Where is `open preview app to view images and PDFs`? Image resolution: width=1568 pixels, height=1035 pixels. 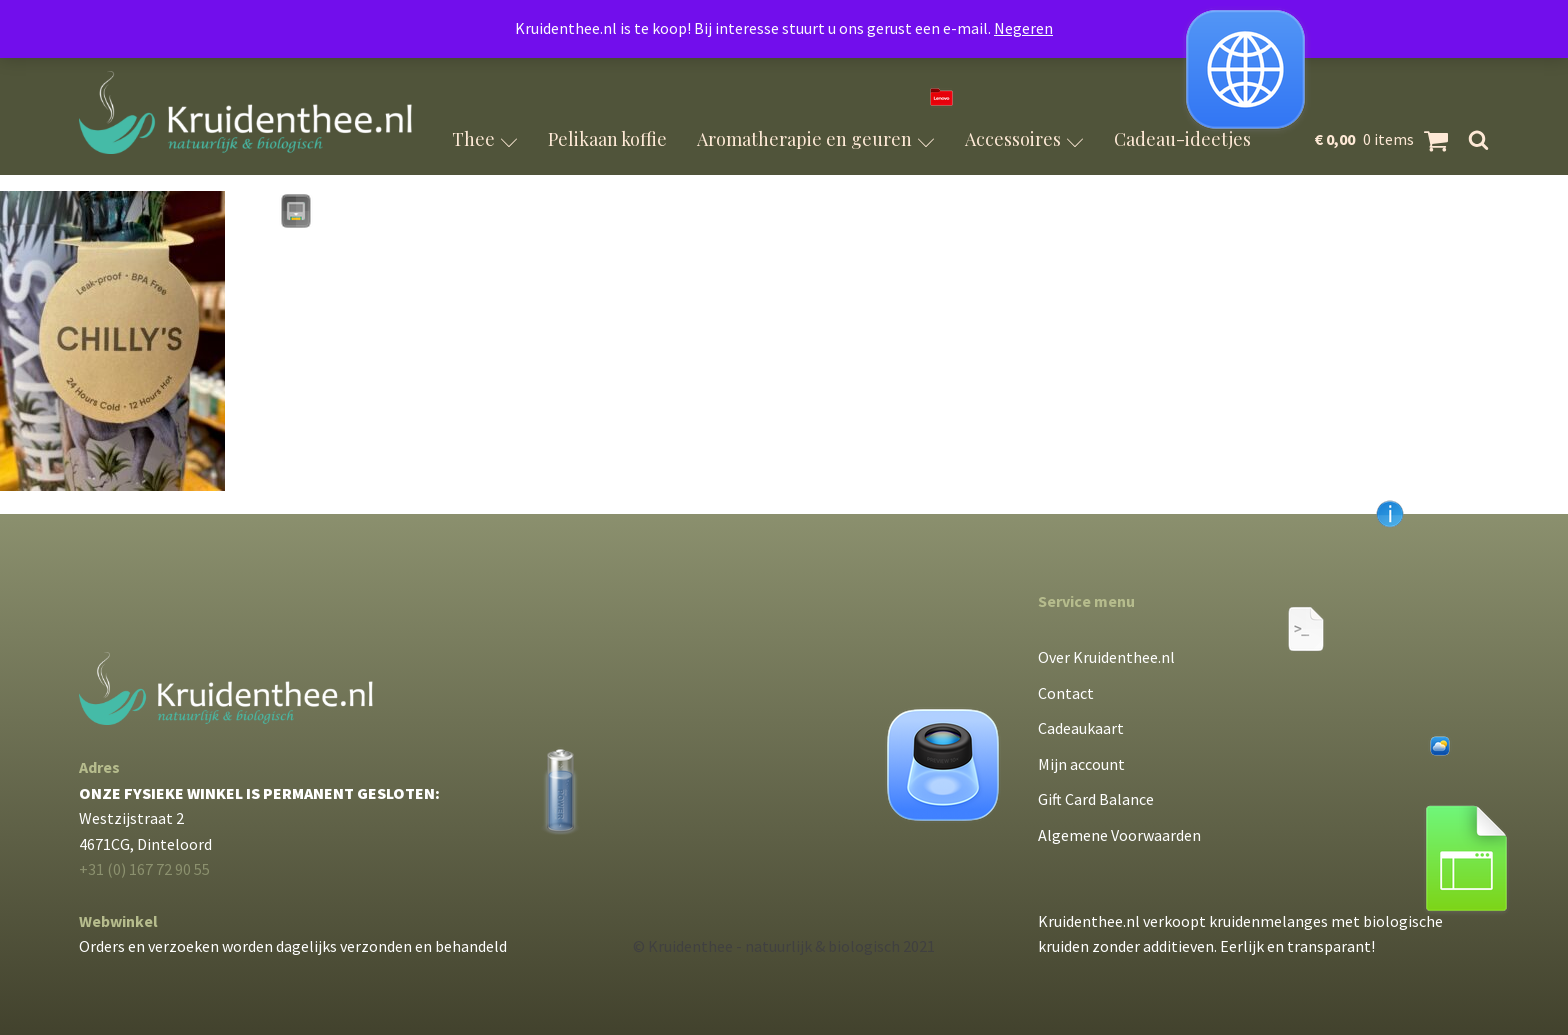 open preview app to view images and PDFs is located at coordinates (943, 765).